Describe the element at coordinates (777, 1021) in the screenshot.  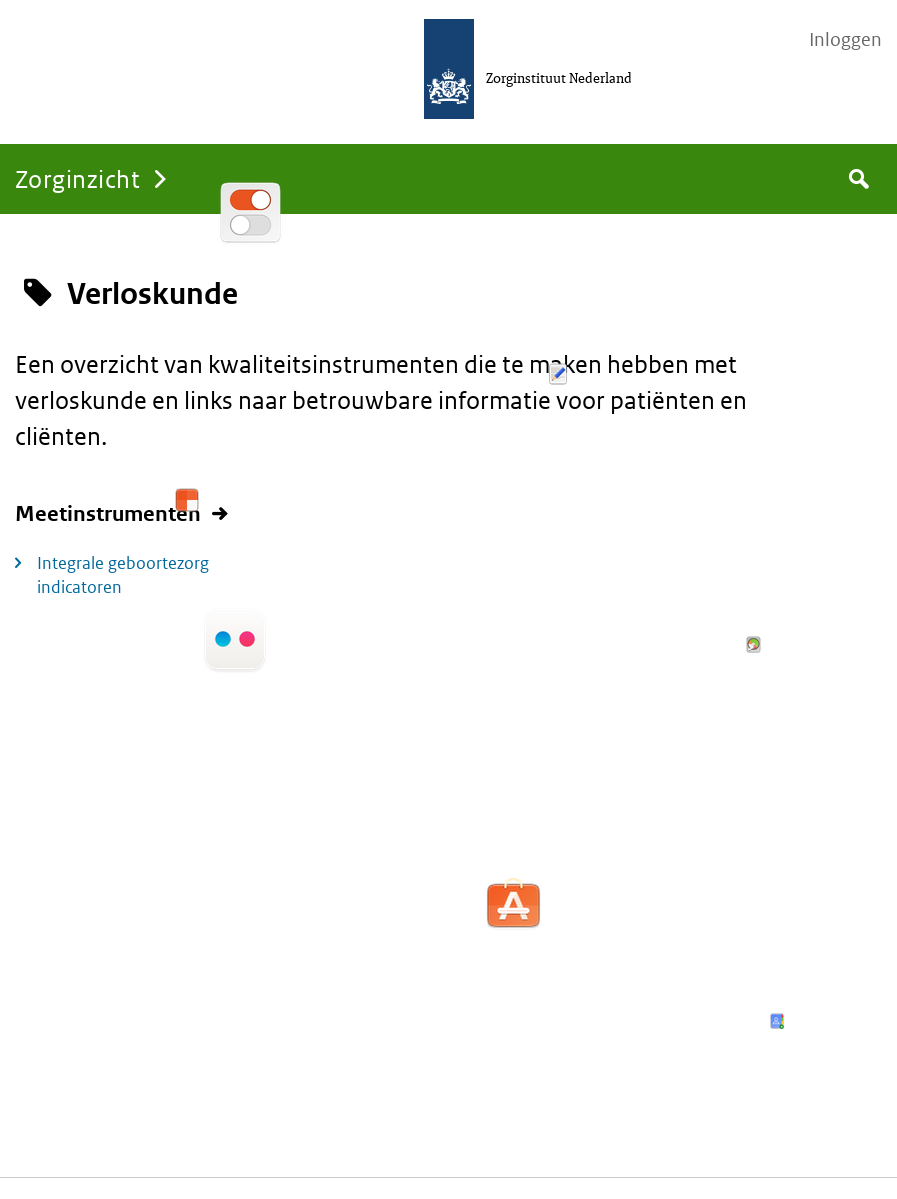
I see `add a new contact` at that location.